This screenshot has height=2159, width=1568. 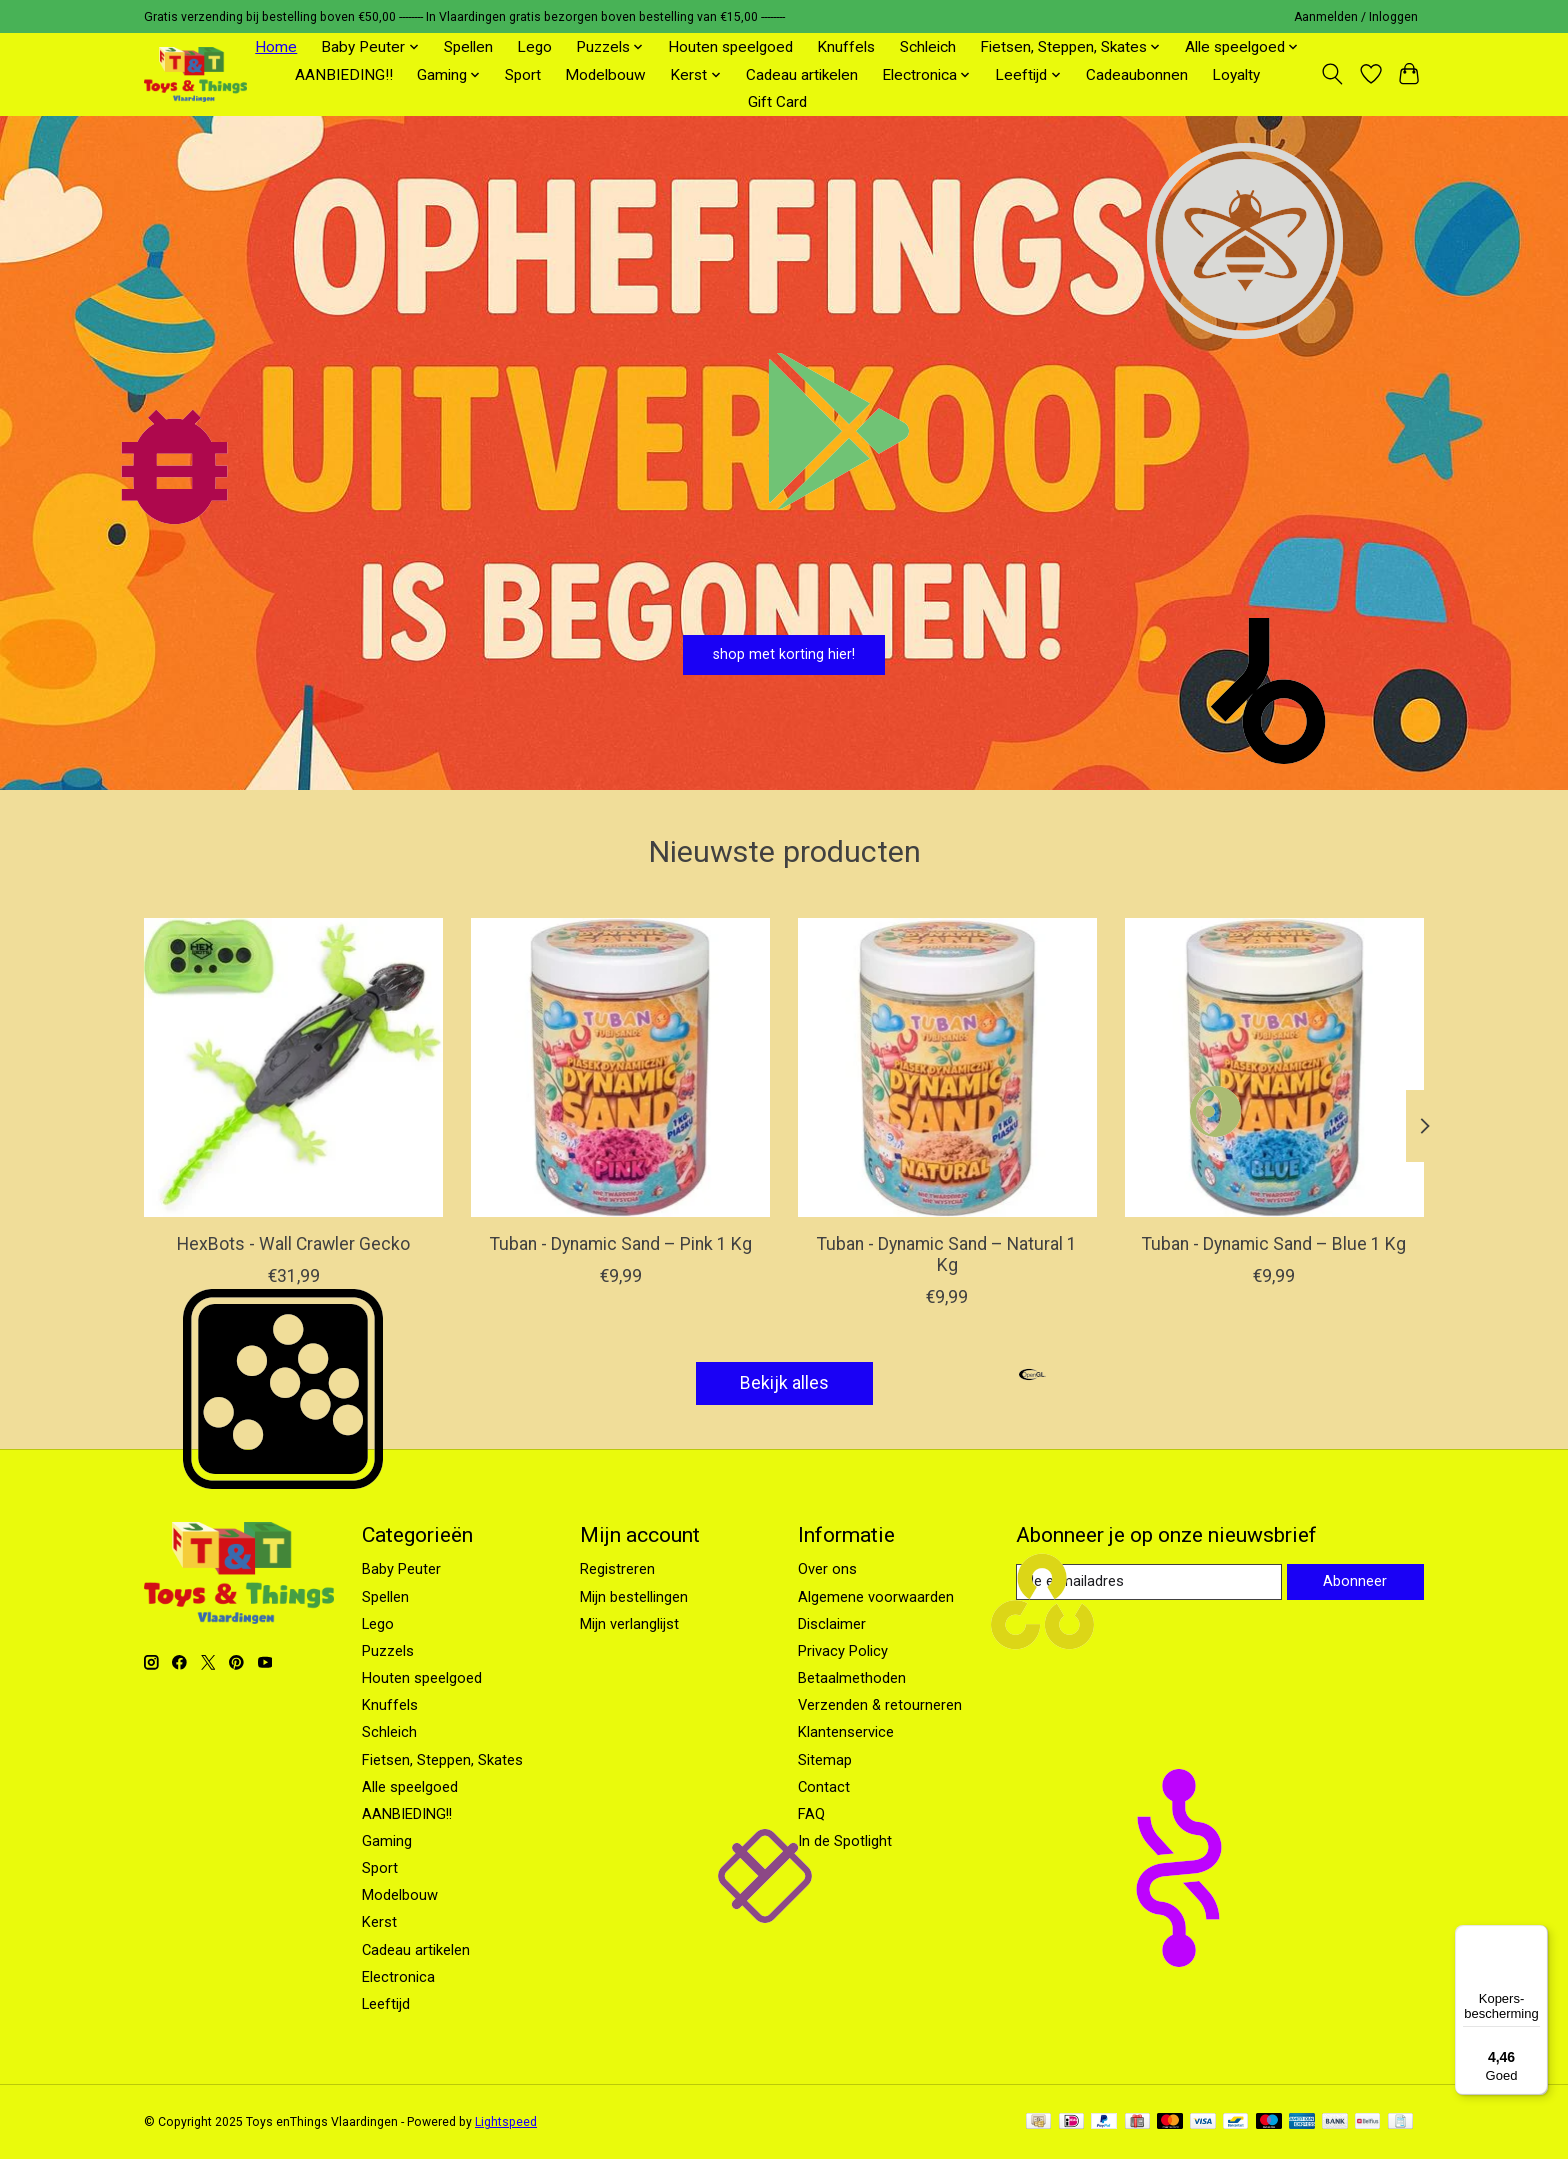 I want to click on open the Beatport app or website, so click(x=1268, y=691).